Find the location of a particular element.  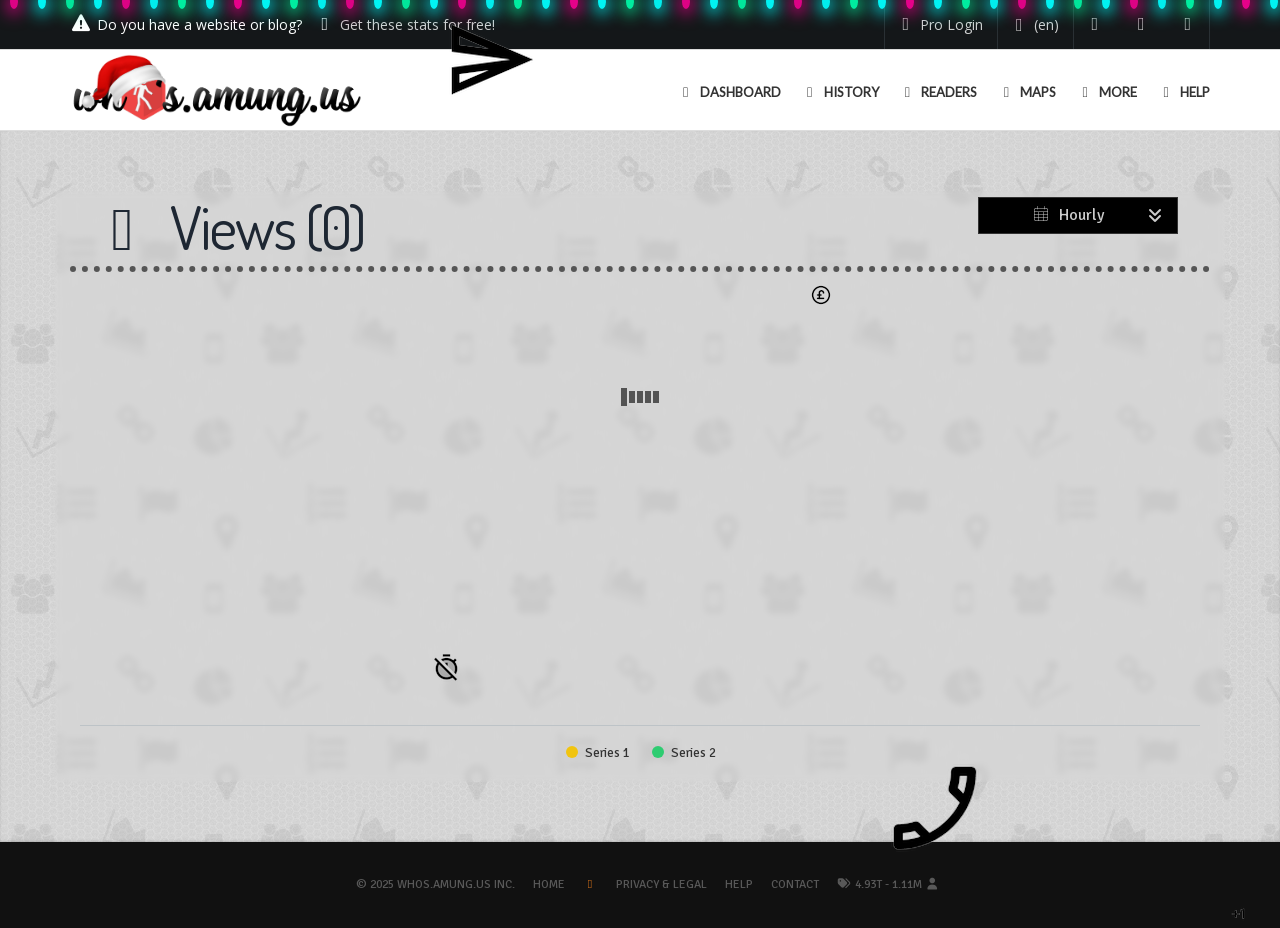

timer is disabled or inactive is located at coordinates (446, 667).